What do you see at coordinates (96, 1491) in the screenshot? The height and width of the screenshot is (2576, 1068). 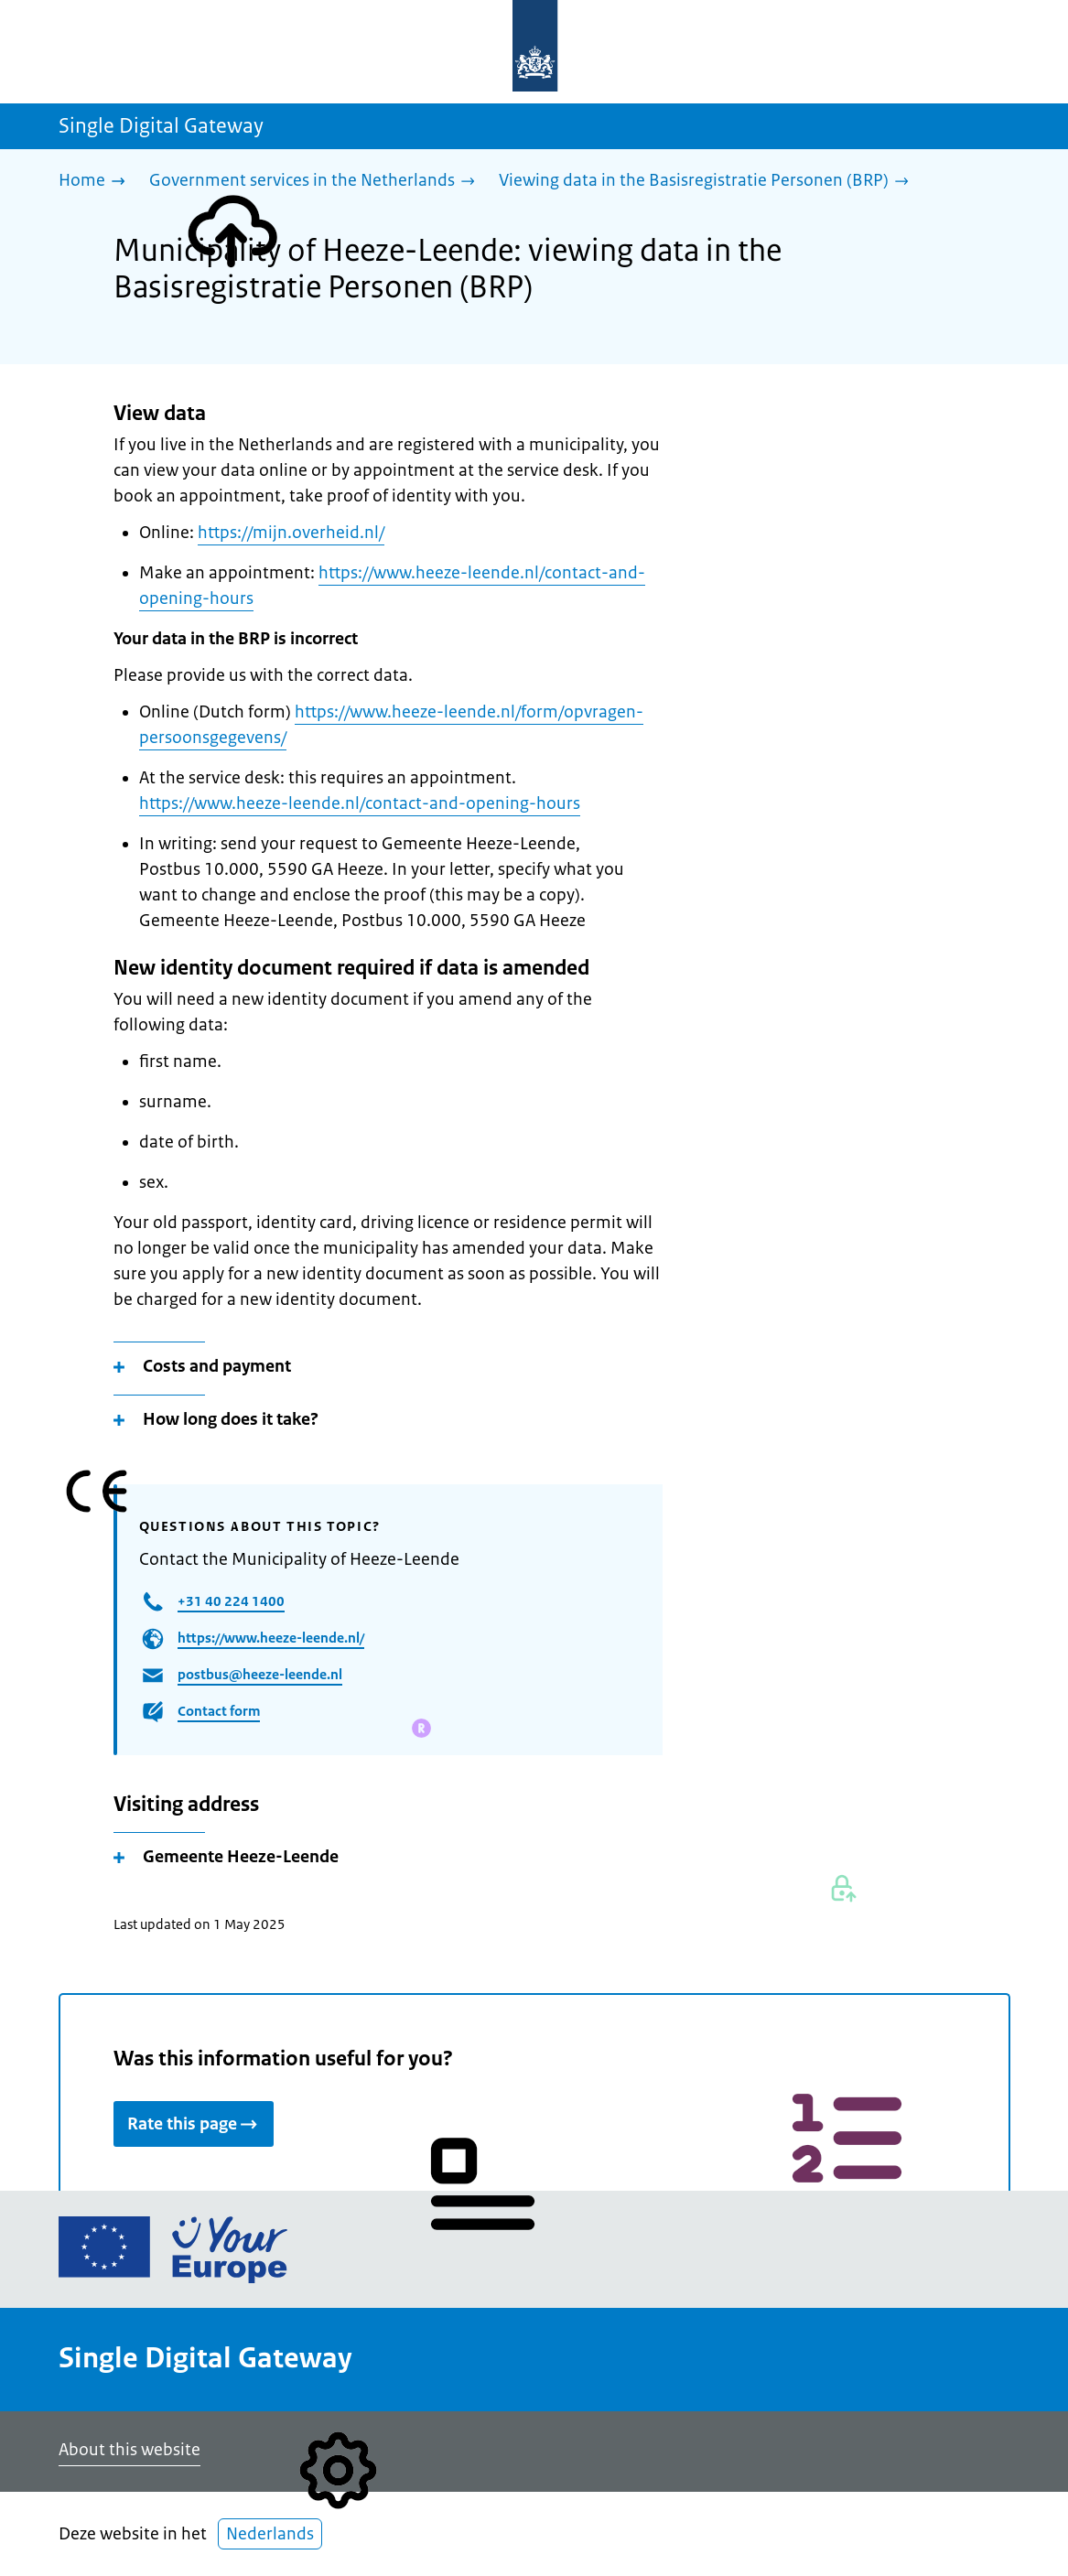 I see `indicates CE marking / European conformity certification` at bounding box center [96, 1491].